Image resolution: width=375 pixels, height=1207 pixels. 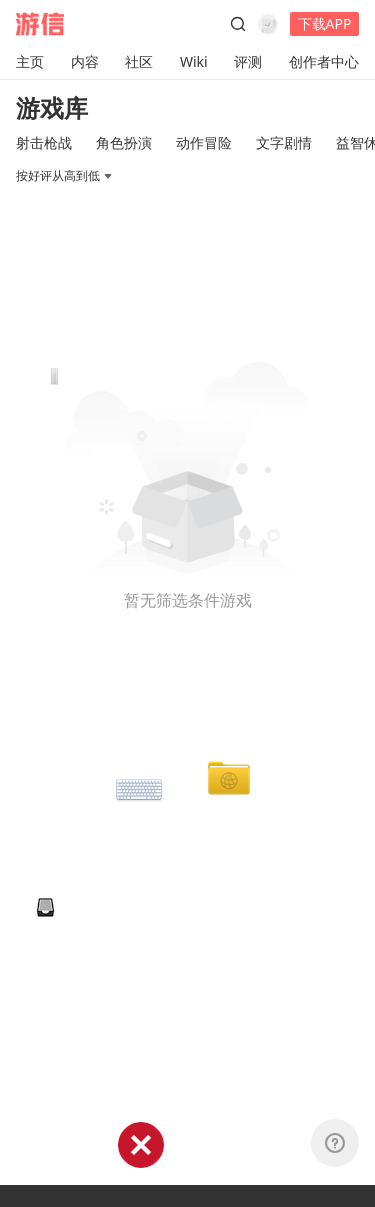 What do you see at coordinates (45, 907) in the screenshot?
I see `view recently accessed files` at bounding box center [45, 907].